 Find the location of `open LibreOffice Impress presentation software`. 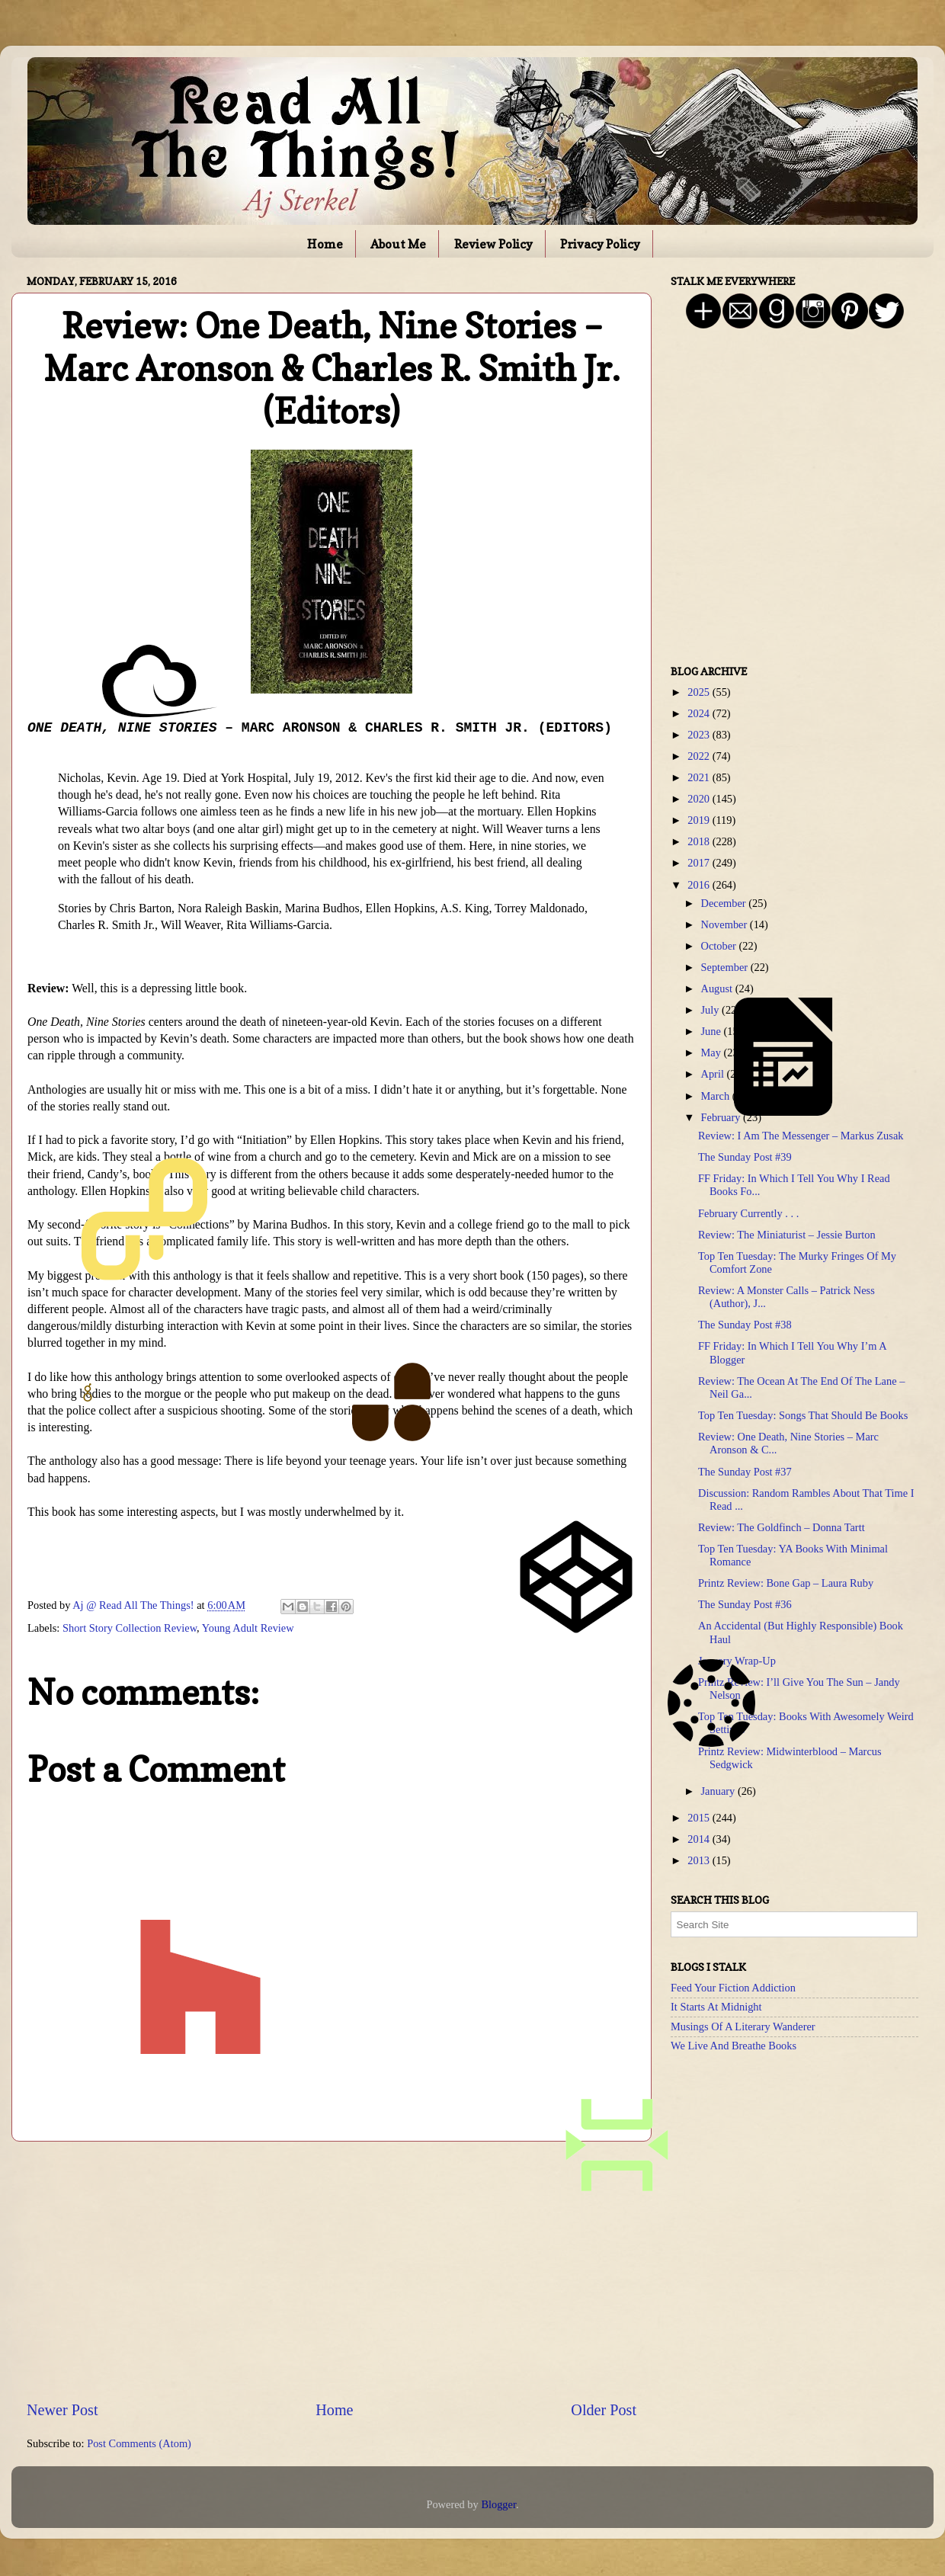

open LibreOffice Impress presentation software is located at coordinates (783, 1056).